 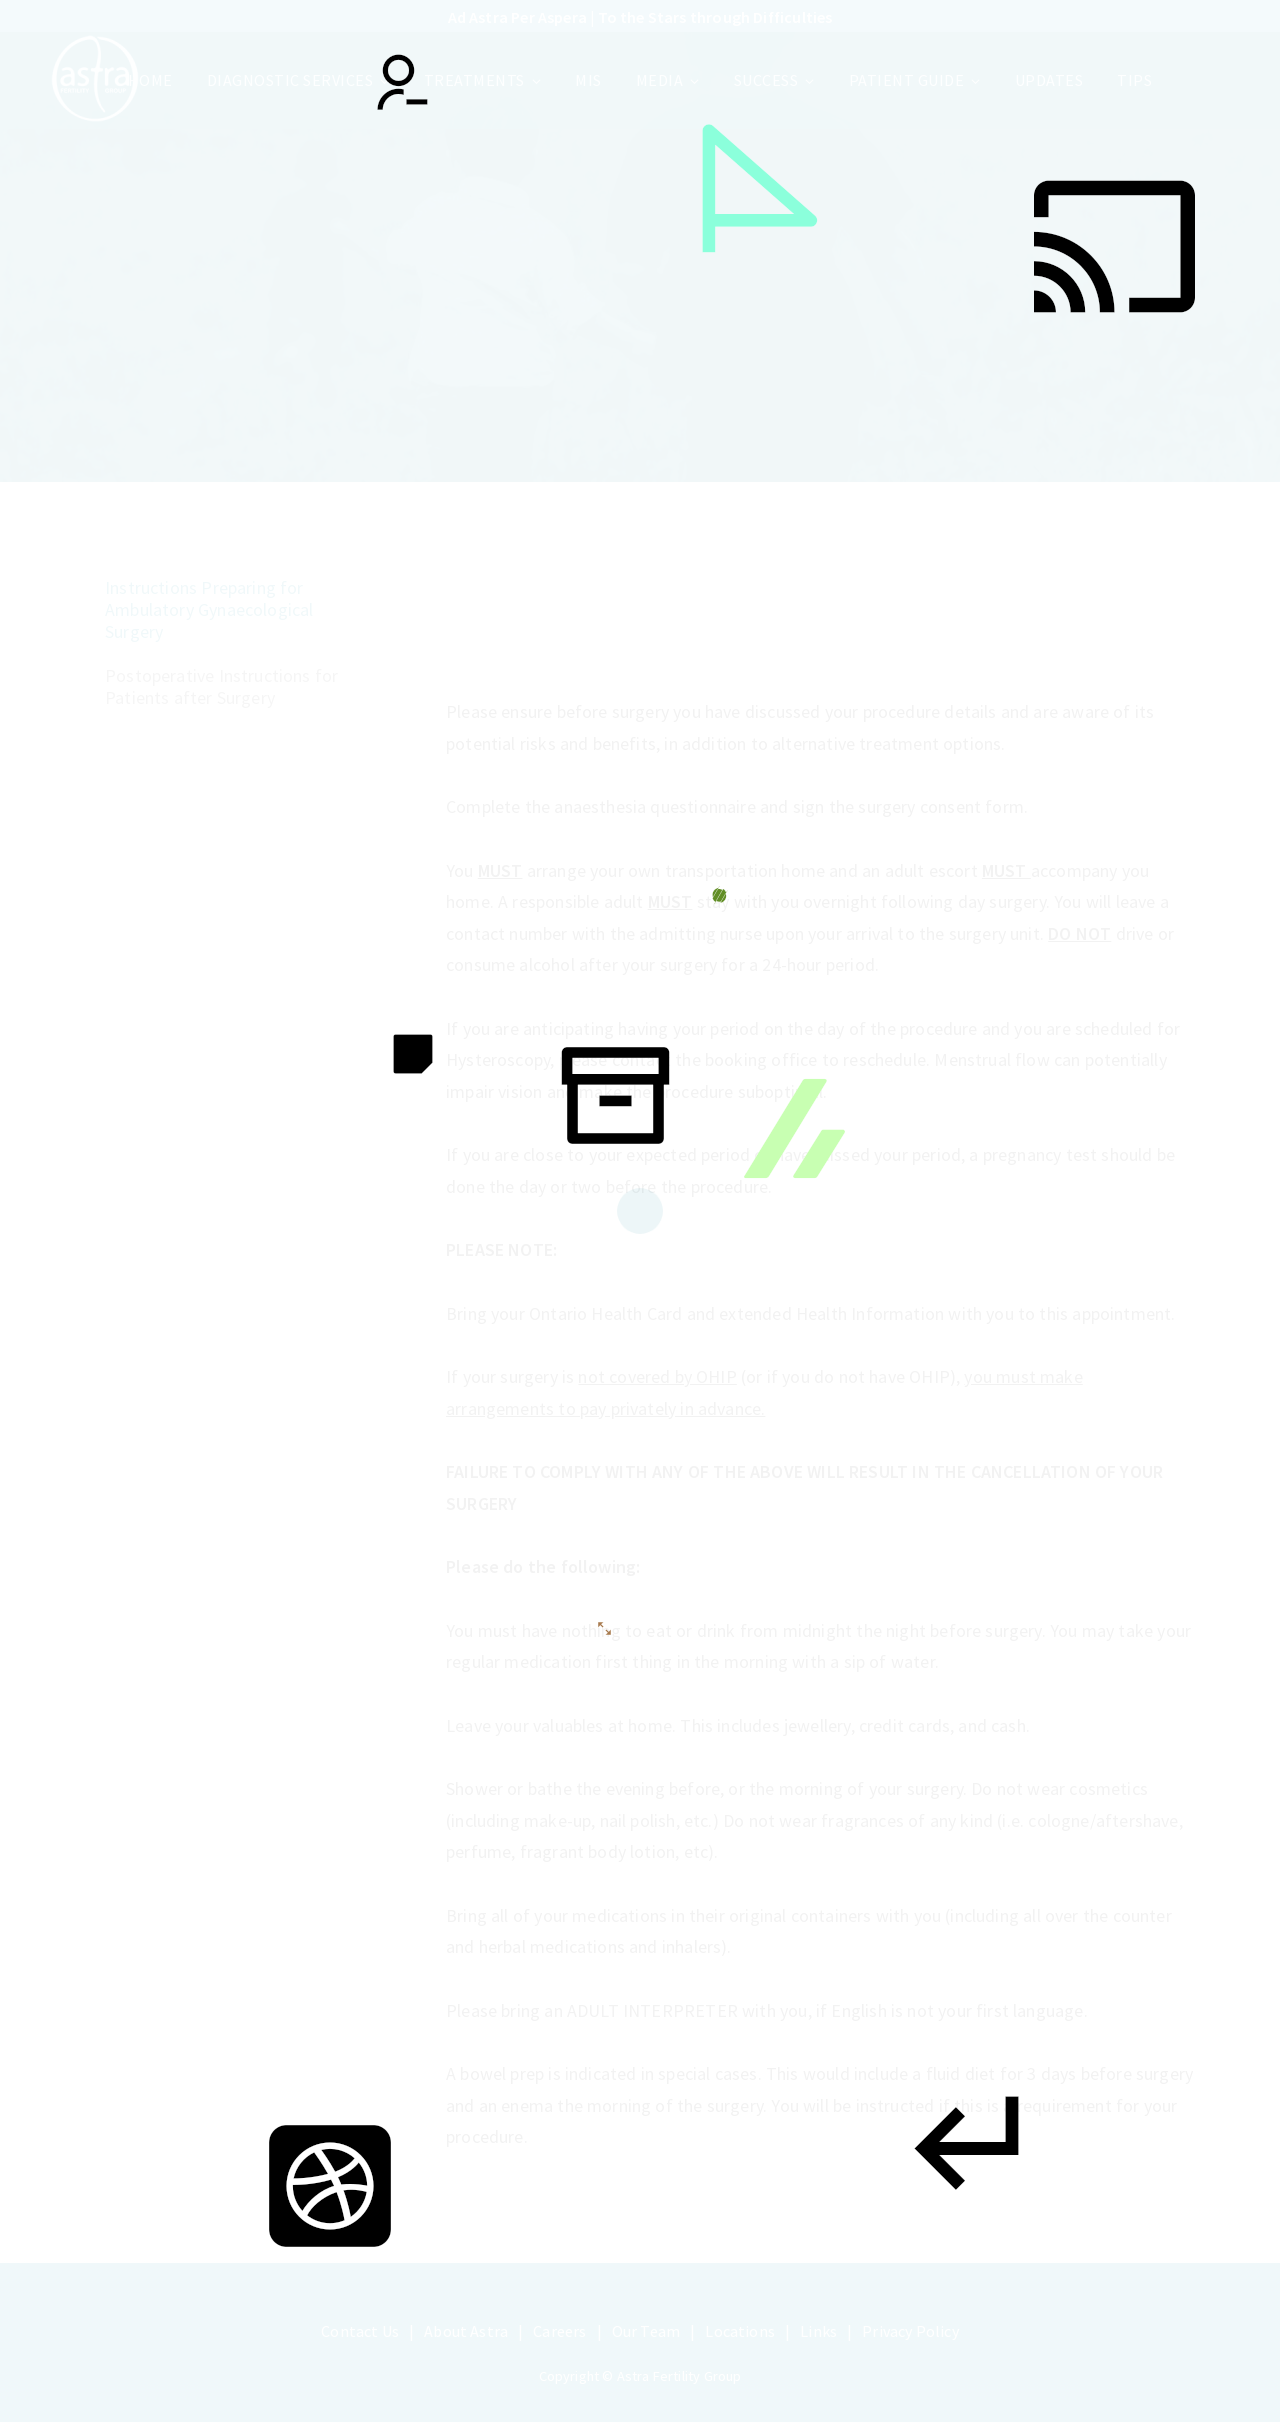 I want to click on create a new sticky note, so click(x=413, y=1054).